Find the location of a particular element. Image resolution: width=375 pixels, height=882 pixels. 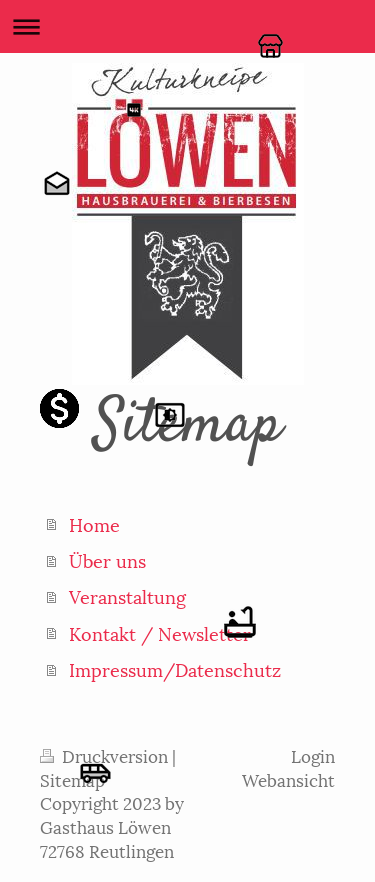

view earnings or account balance is located at coordinates (59, 408).